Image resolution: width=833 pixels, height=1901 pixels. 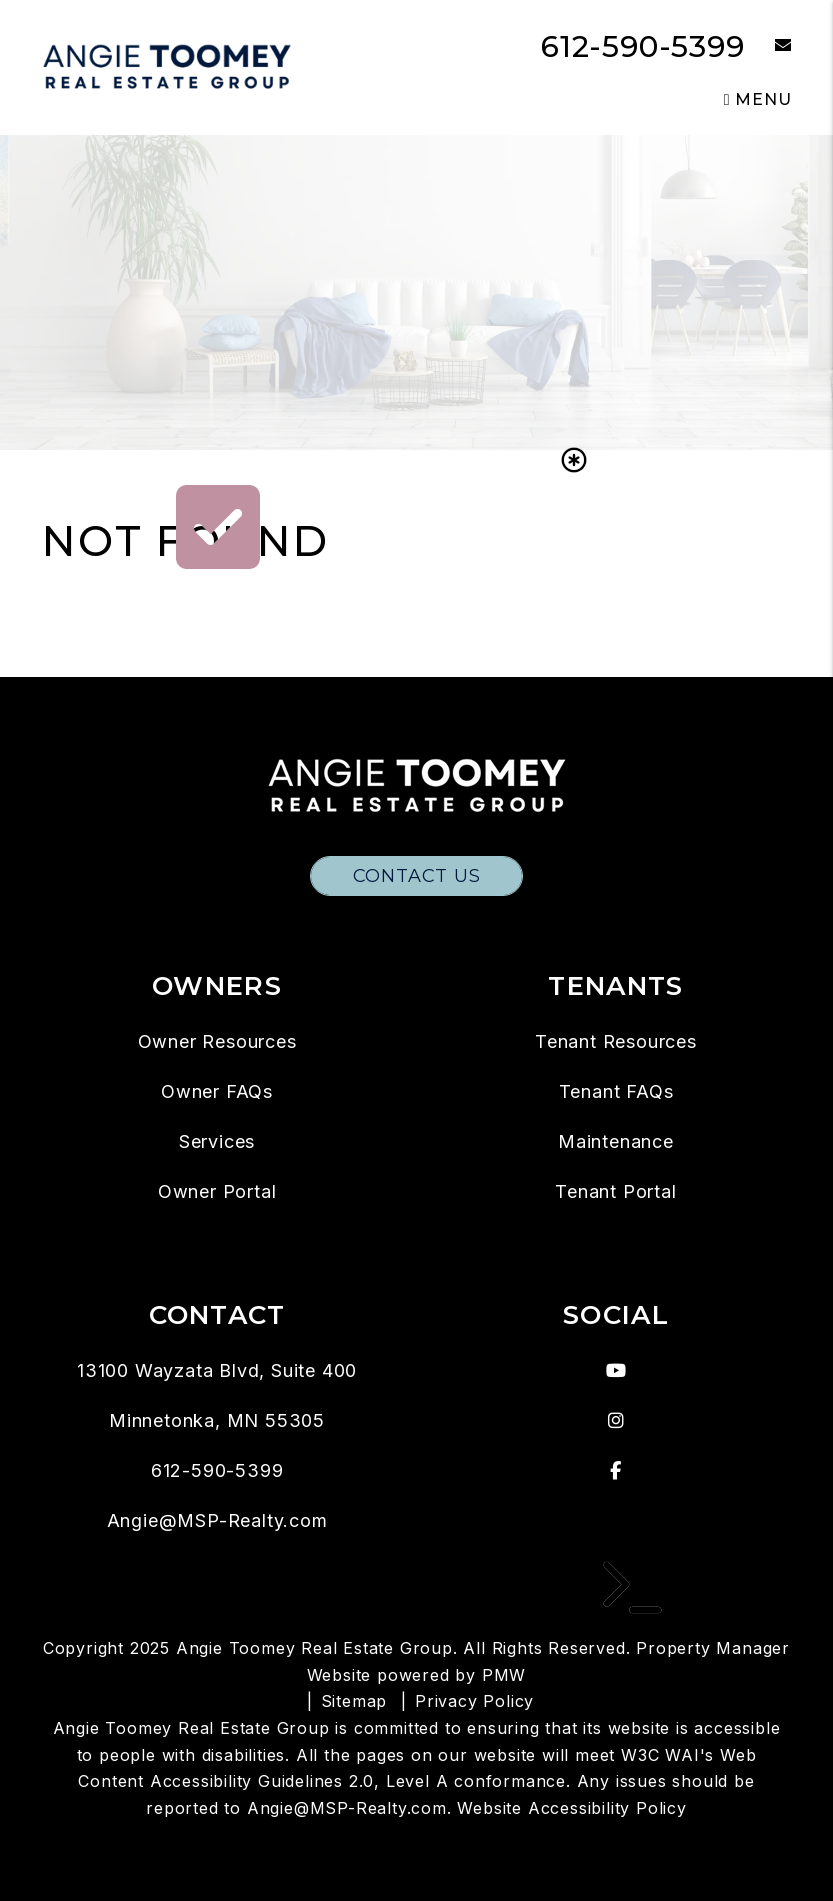 I want to click on open the command line or terminal, so click(x=632, y=1587).